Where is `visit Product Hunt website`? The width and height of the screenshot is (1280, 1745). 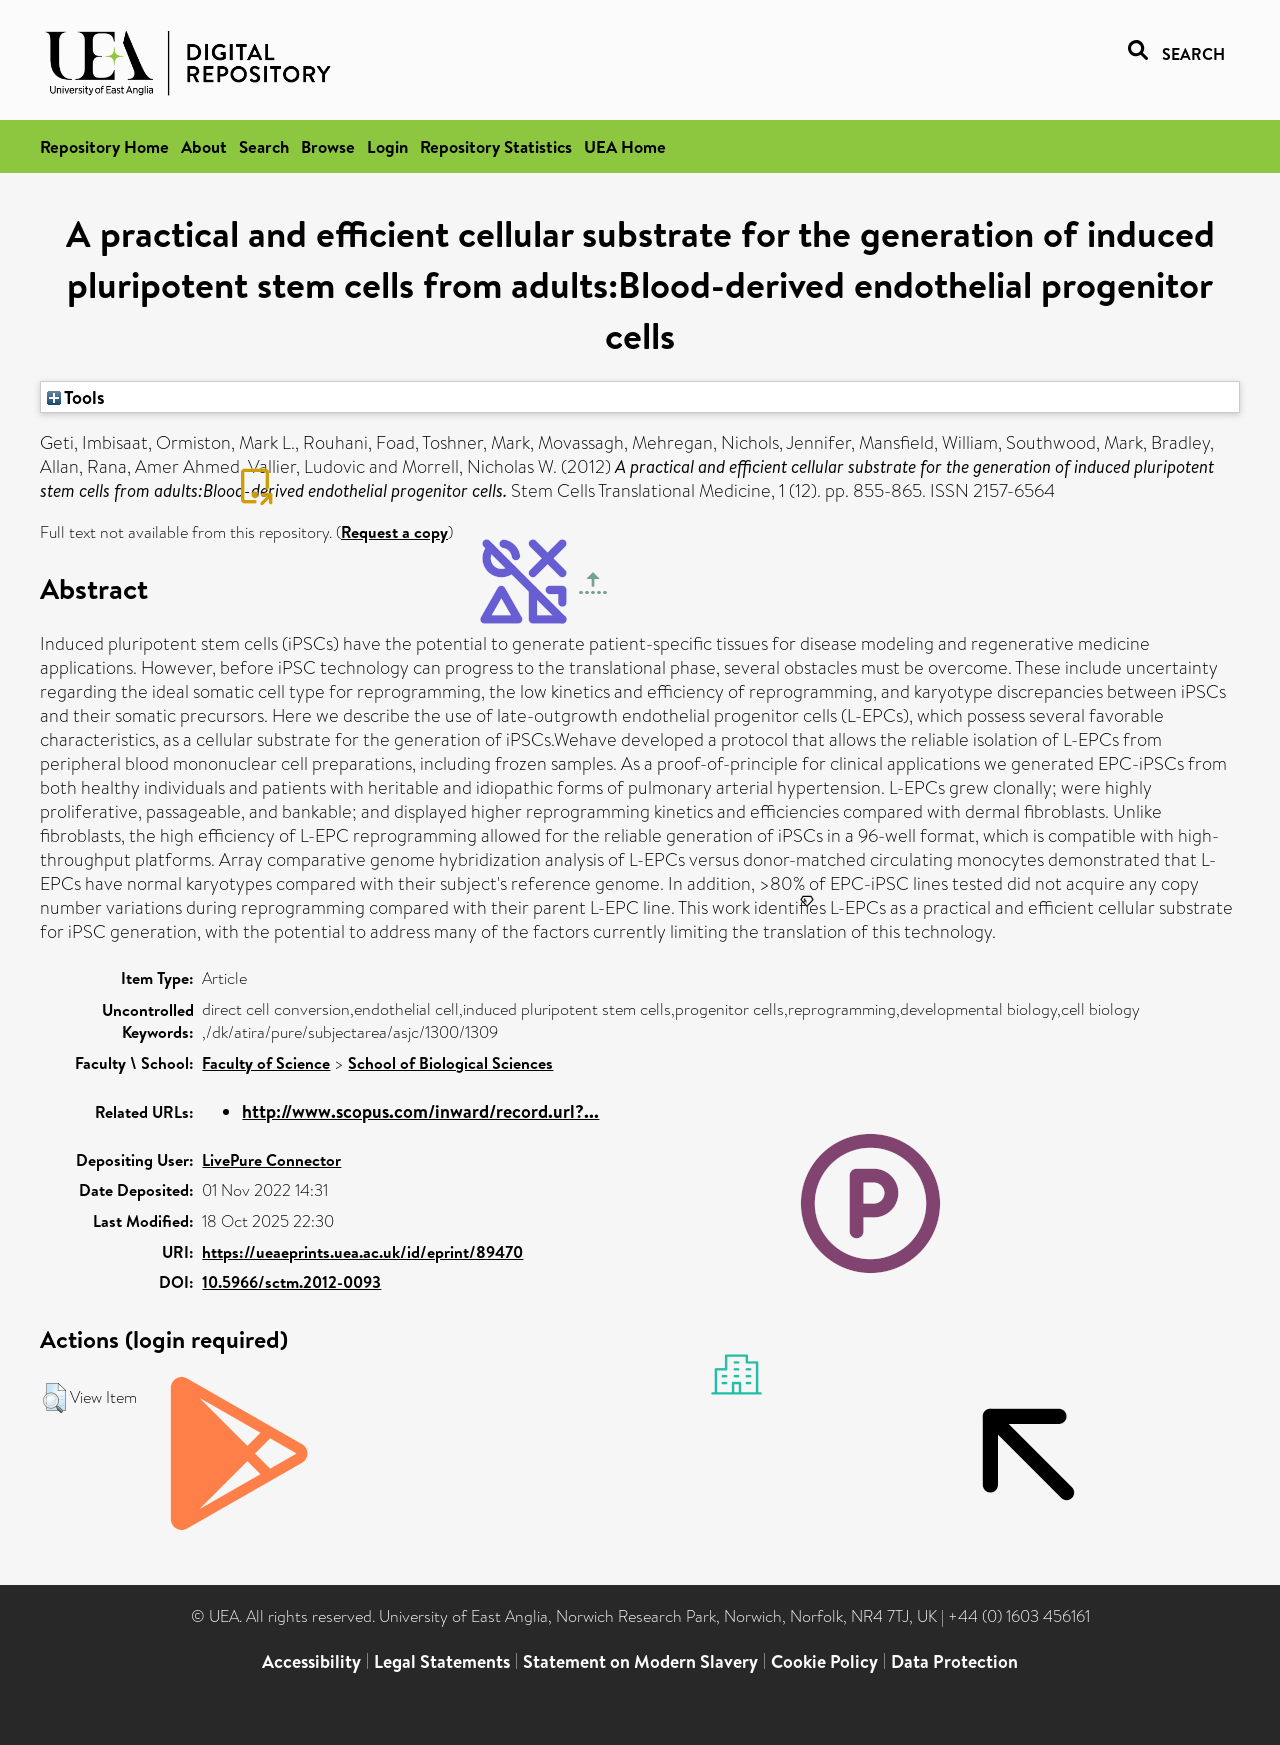 visit Product Hunt website is located at coordinates (870, 1203).